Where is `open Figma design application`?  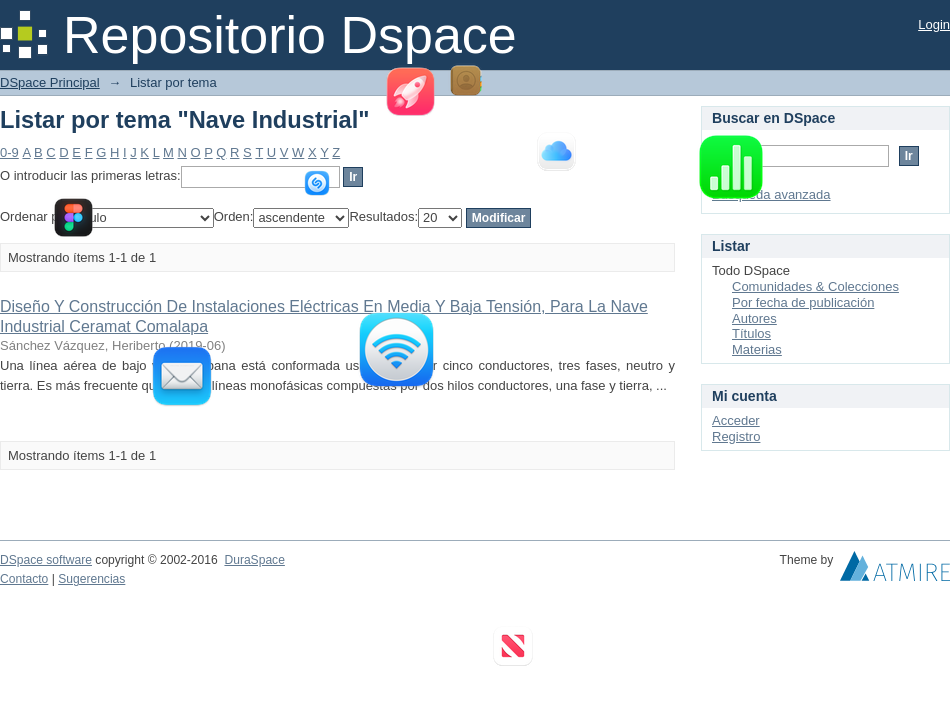
open Figma design application is located at coordinates (73, 217).